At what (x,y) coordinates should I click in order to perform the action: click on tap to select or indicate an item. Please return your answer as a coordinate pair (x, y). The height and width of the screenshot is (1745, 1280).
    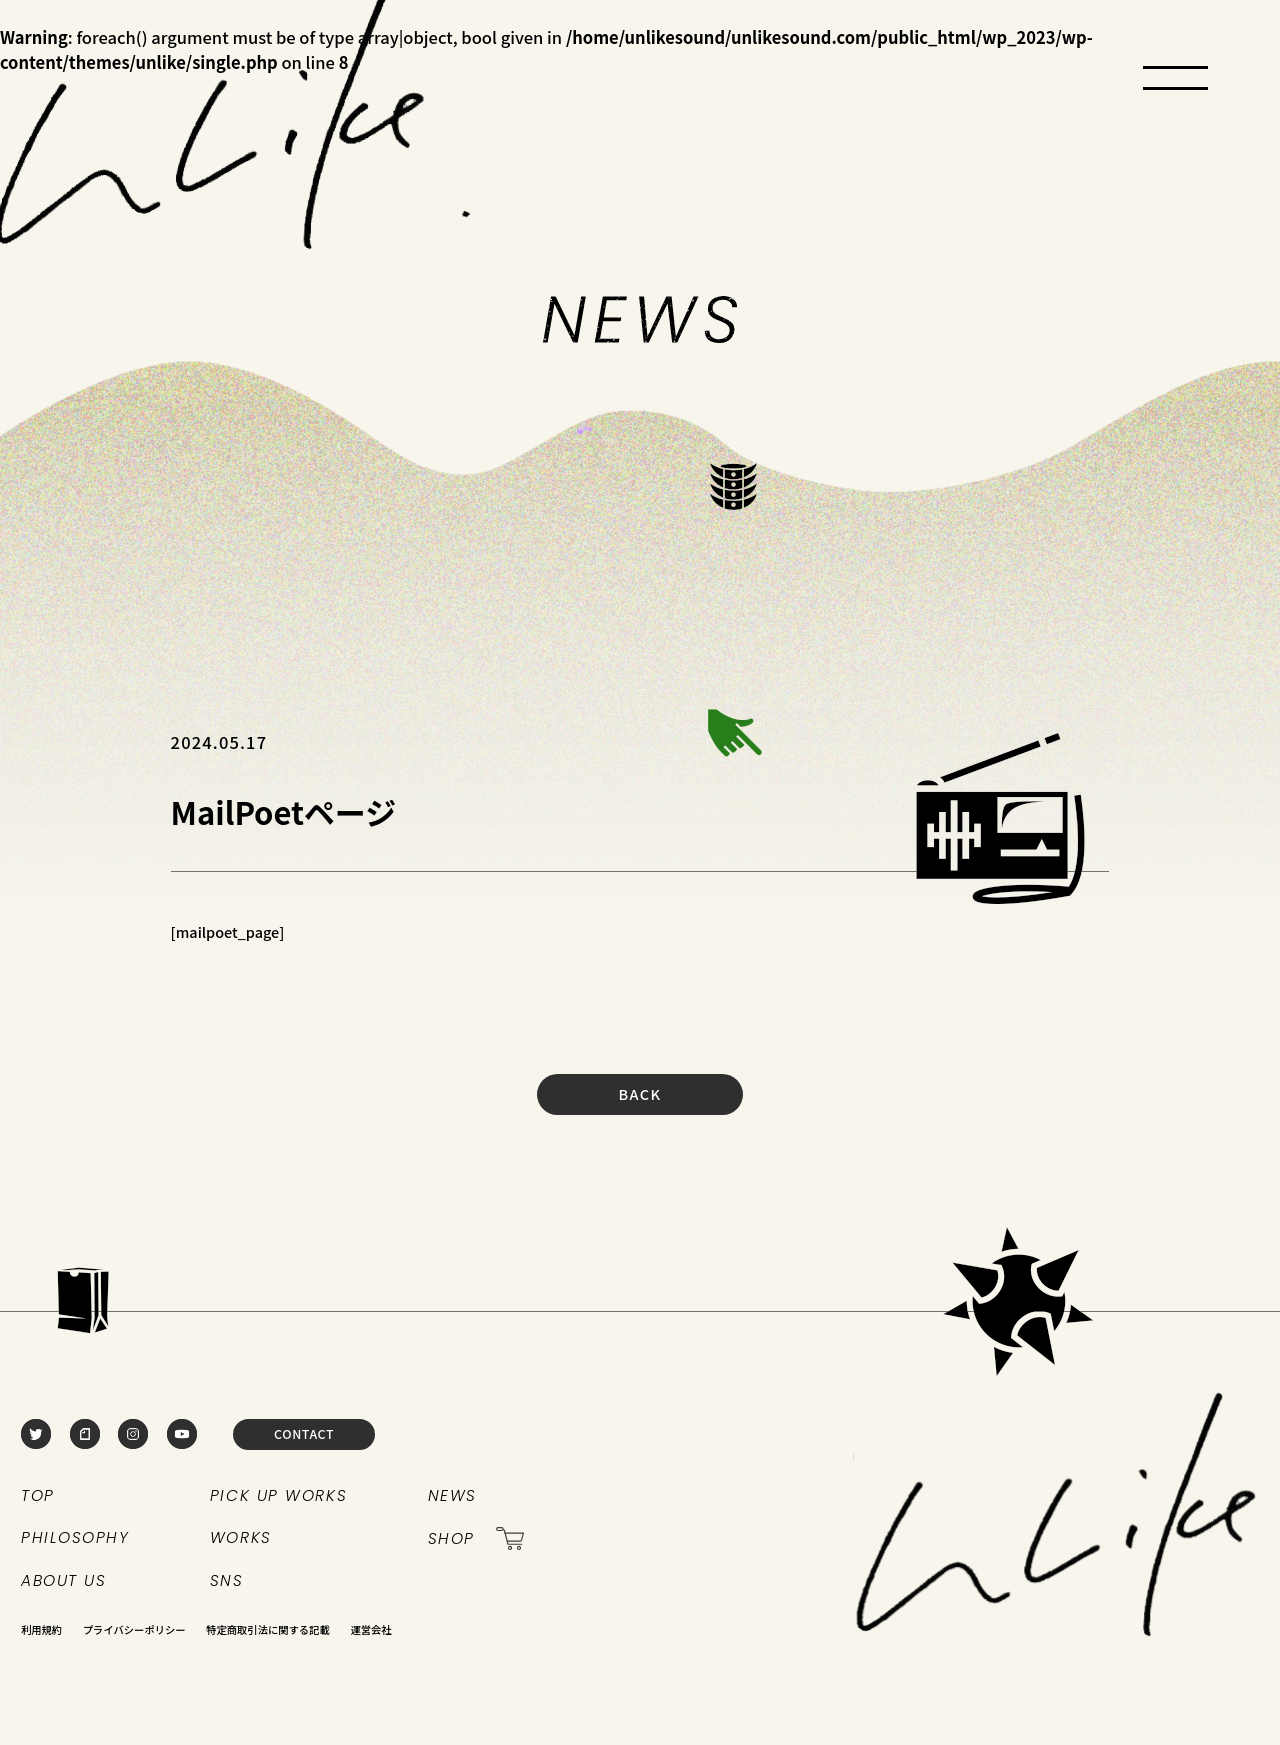
    Looking at the image, I should click on (735, 736).